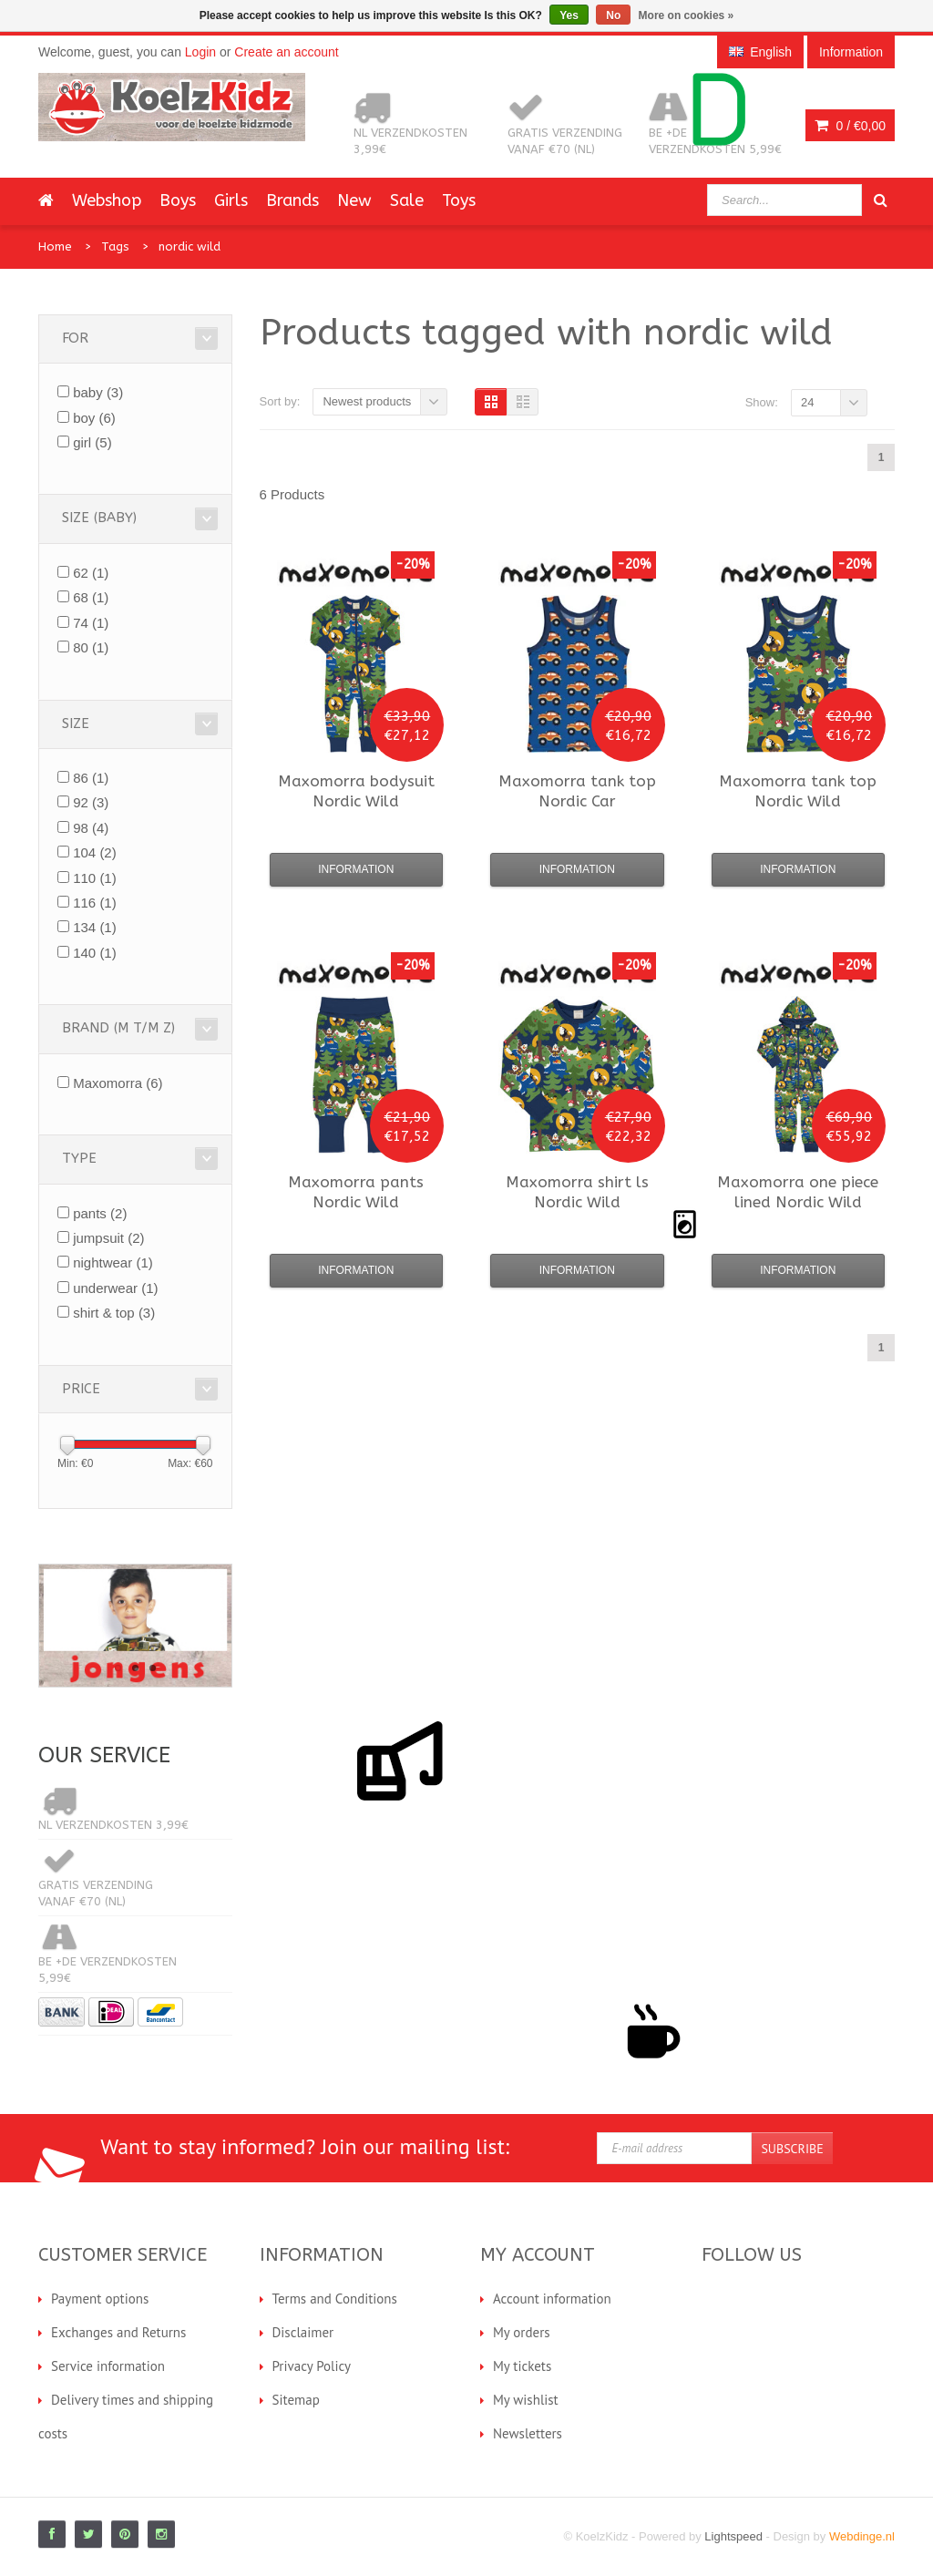 This screenshot has height=2576, width=933. What do you see at coordinates (717, 109) in the screenshot?
I see `represents the letter D in alphabetical navigation` at bounding box center [717, 109].